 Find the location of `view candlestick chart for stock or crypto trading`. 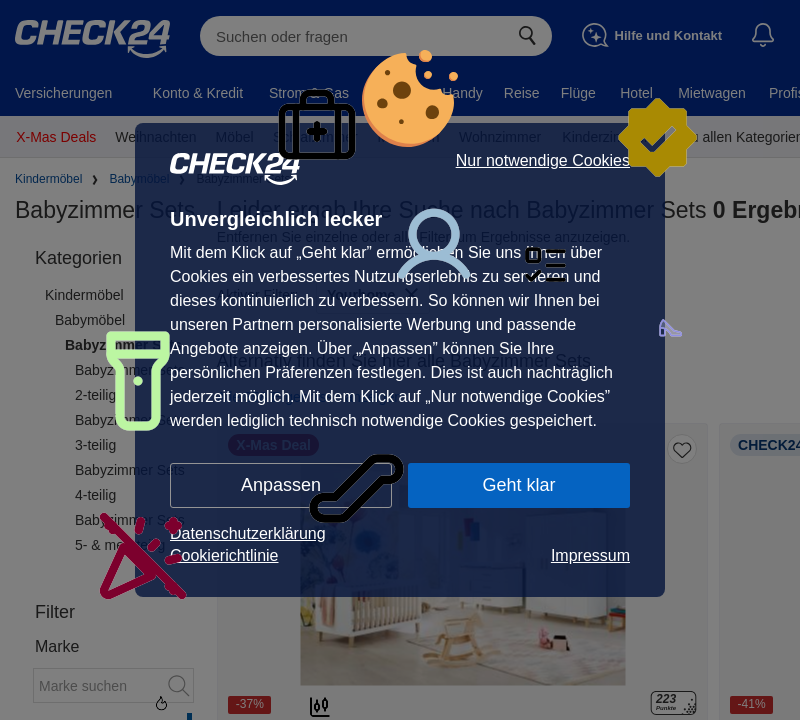

view candlestick chart for stock or crypto trading is located at coordinates (320, 707).